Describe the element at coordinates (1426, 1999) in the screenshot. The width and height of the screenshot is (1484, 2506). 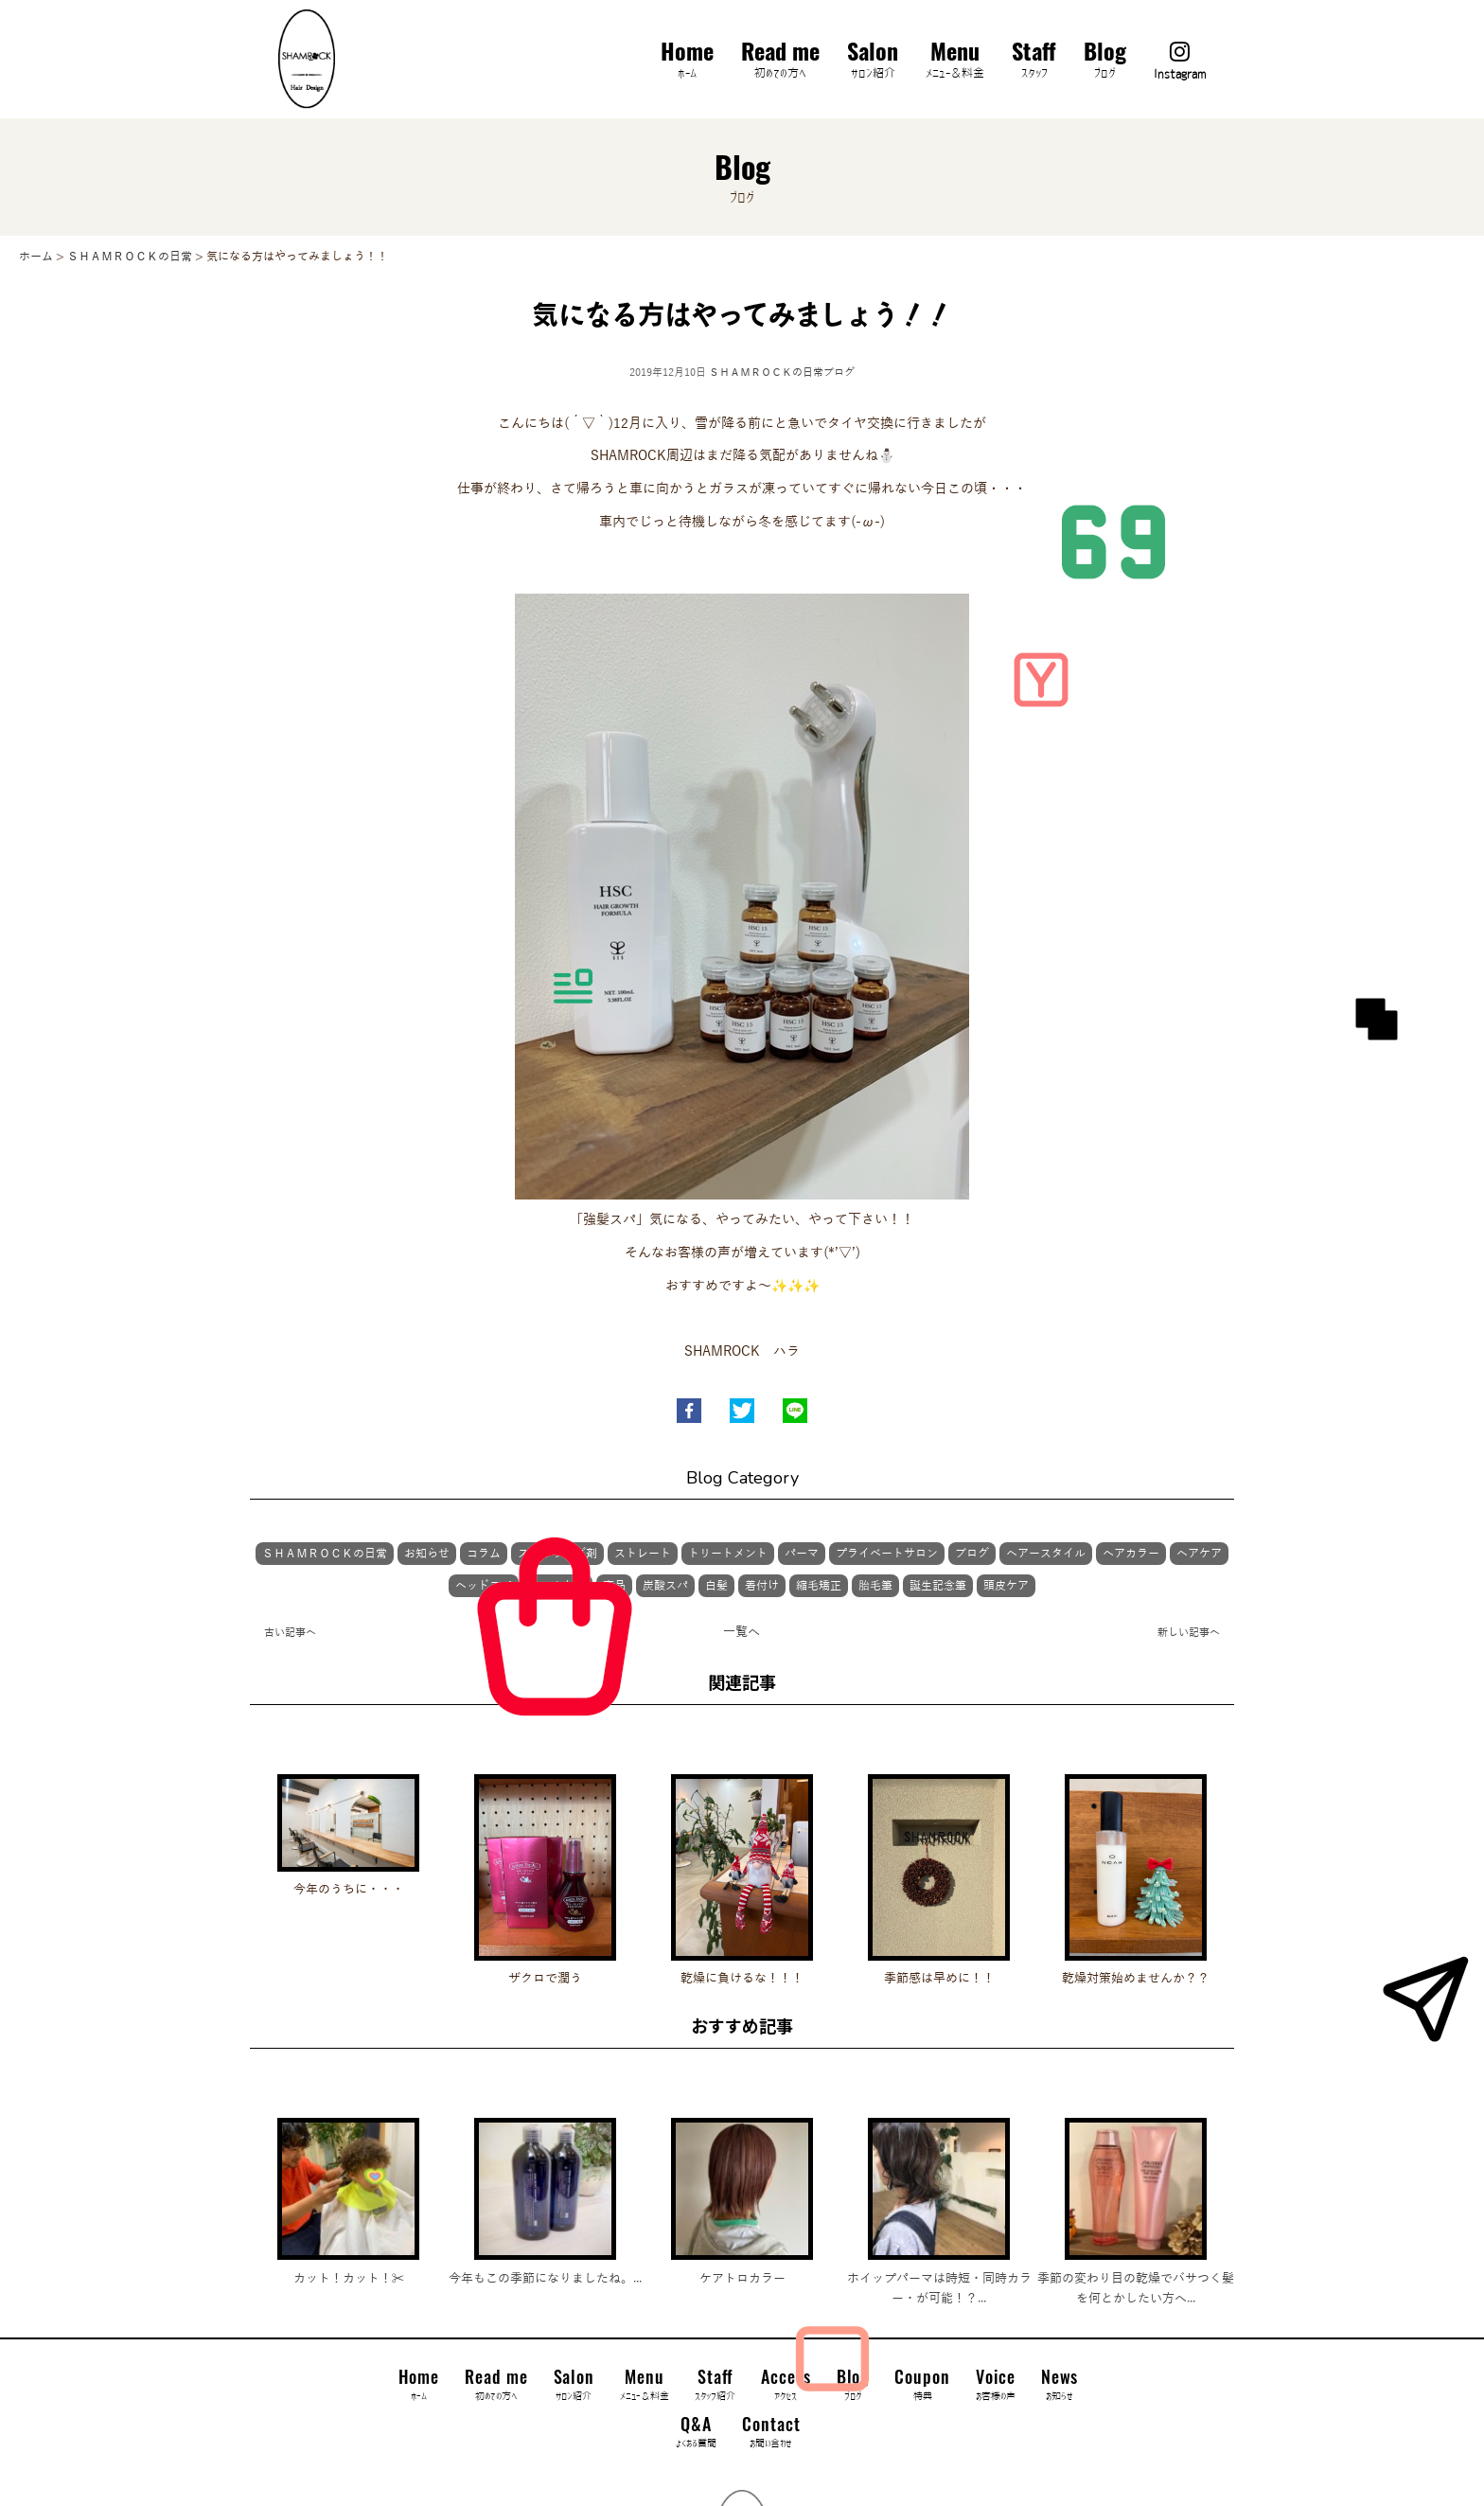
I see `send a message` at that location.